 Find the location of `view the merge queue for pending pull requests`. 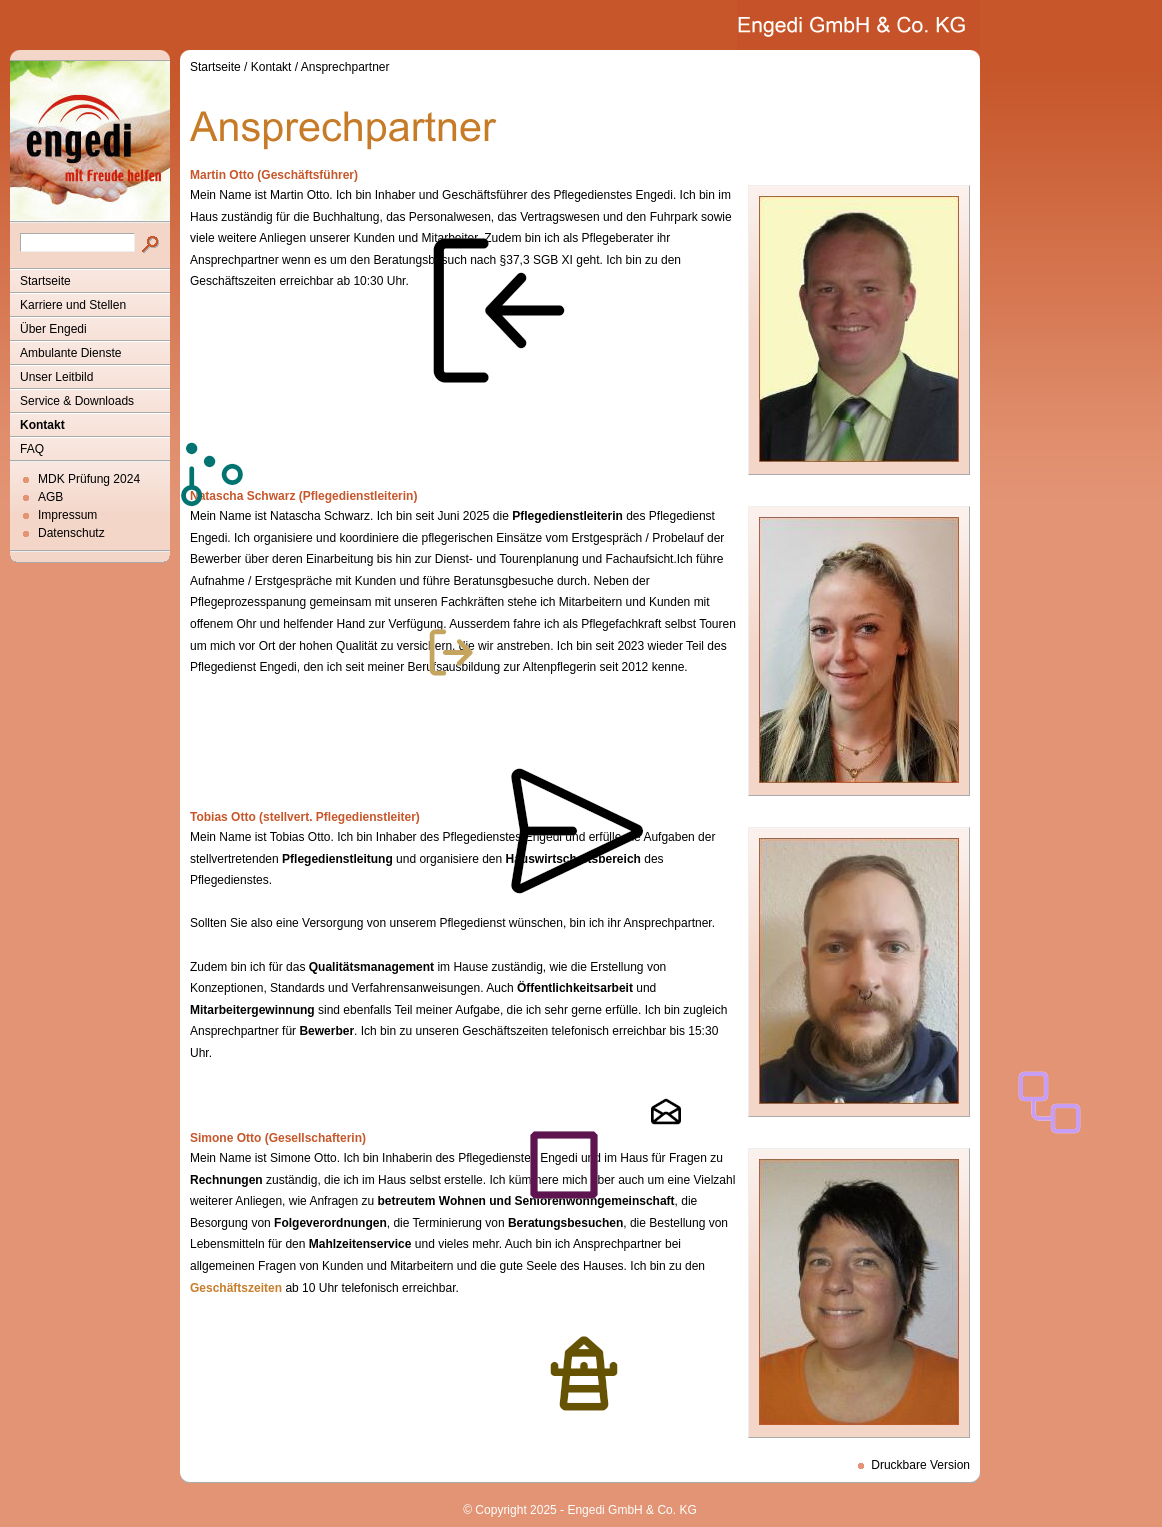

view the merge queue for pending pull requests is located at coordinates (212, 472).